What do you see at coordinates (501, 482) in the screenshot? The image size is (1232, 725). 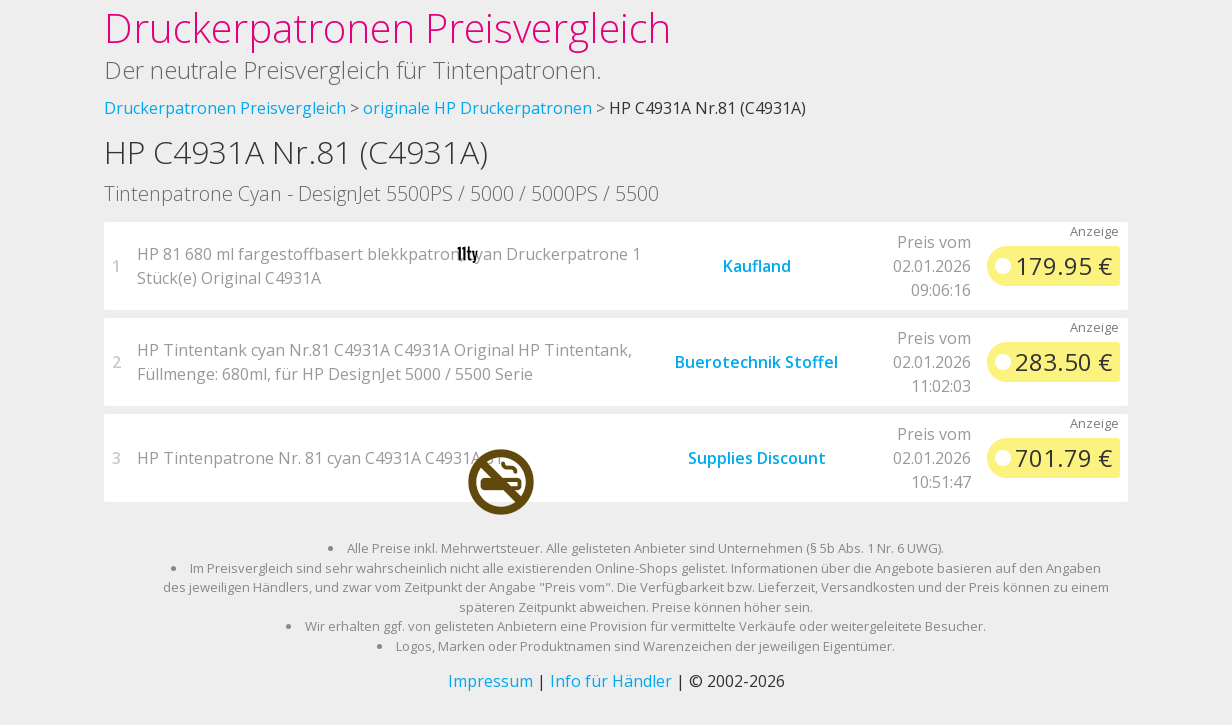 I see `indicates a no smoking zone or area` at bounding box center [501, 482].